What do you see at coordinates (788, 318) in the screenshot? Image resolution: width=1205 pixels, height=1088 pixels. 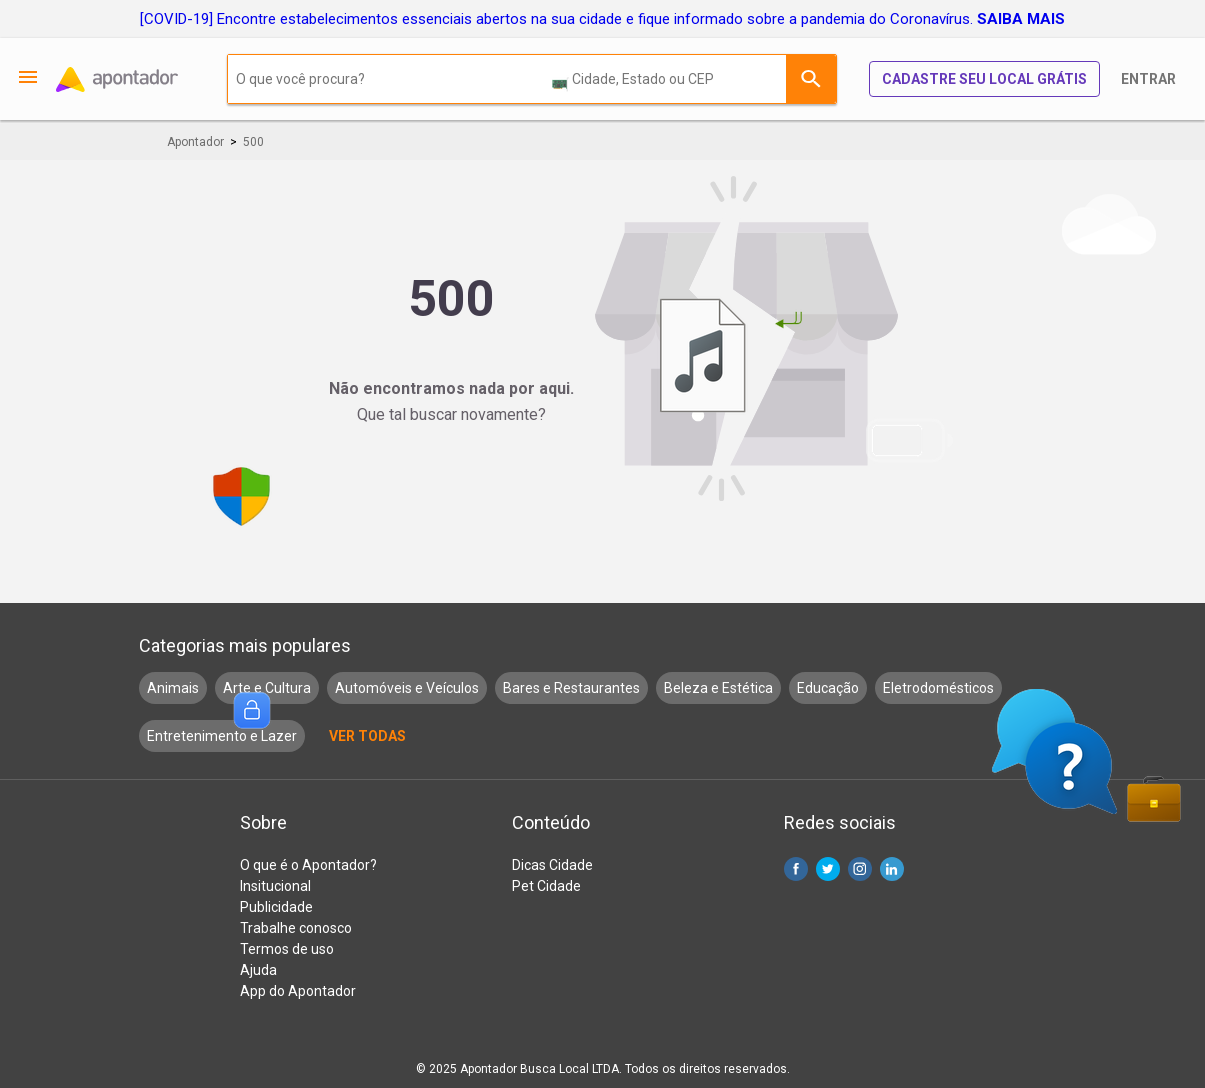 I see `reply to all recipients in an email thread` at bounding box center [788, 318].